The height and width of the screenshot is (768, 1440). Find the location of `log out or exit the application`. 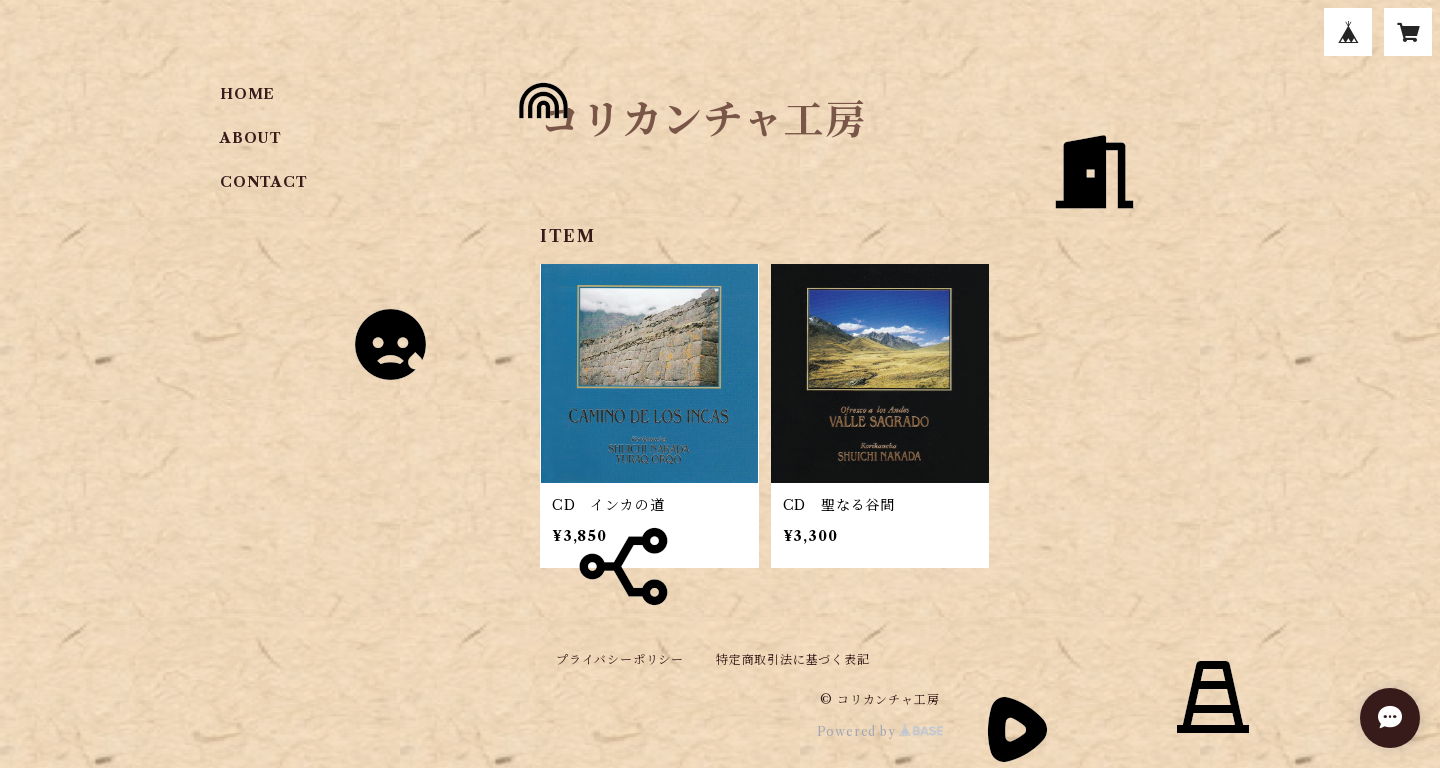

log out or exit the application is located at coordinates (1094, 173).